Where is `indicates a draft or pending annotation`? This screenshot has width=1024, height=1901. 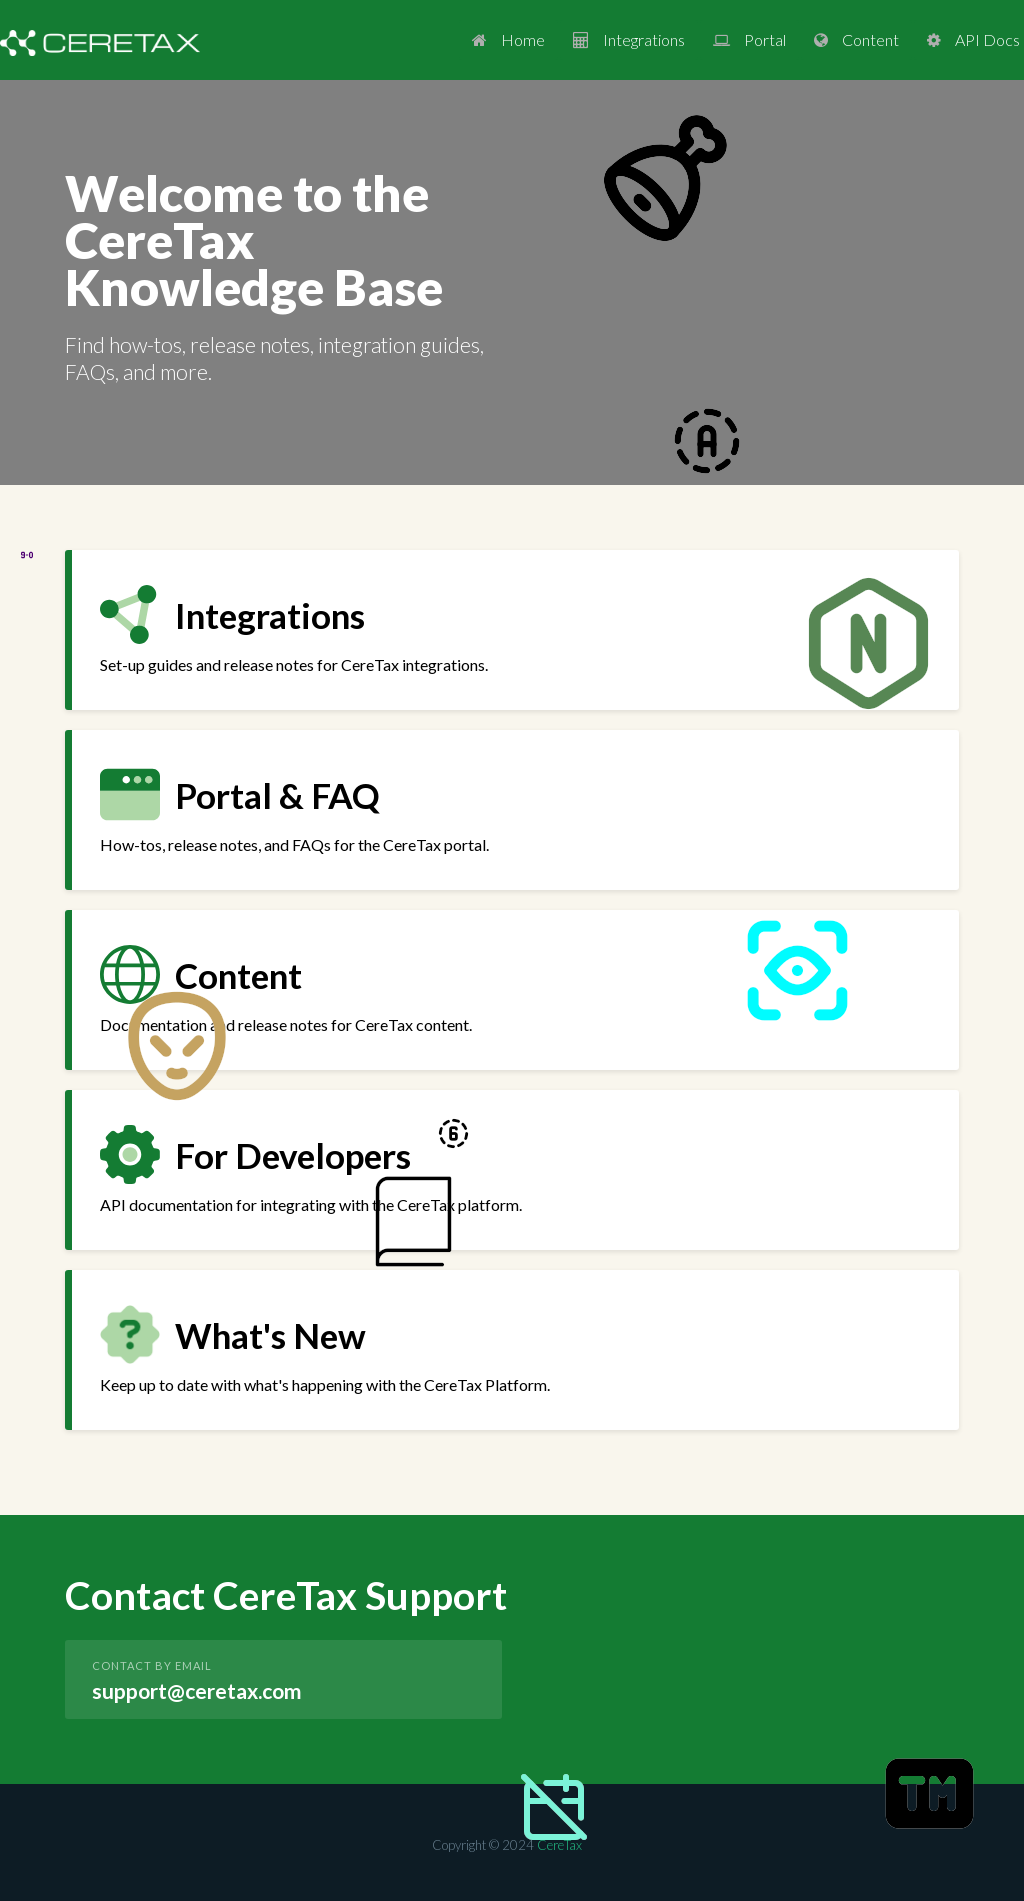 indicates a draft or pending annotation is located at coordinates (707, 441).